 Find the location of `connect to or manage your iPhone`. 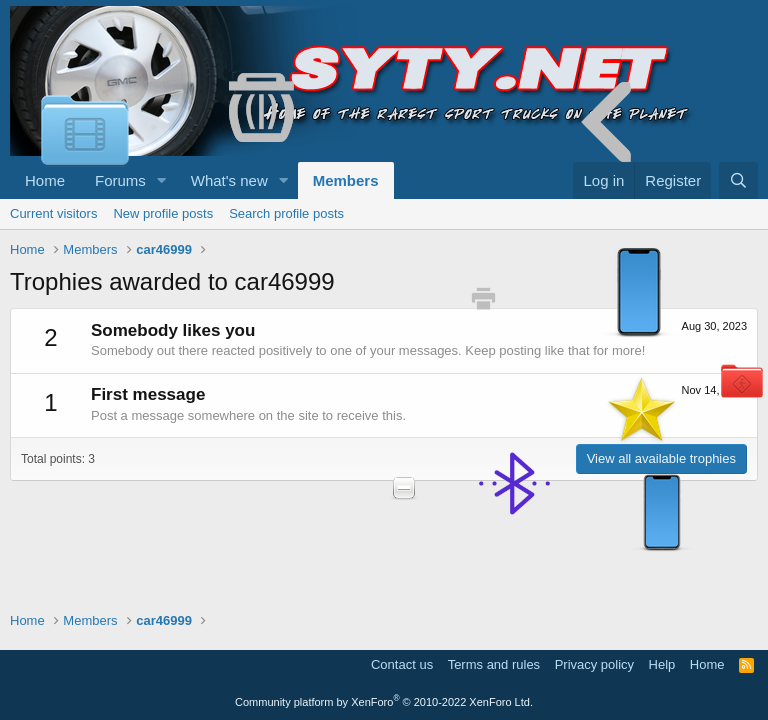

connect to or manage your iPhone is located at coordinates (662, 513).